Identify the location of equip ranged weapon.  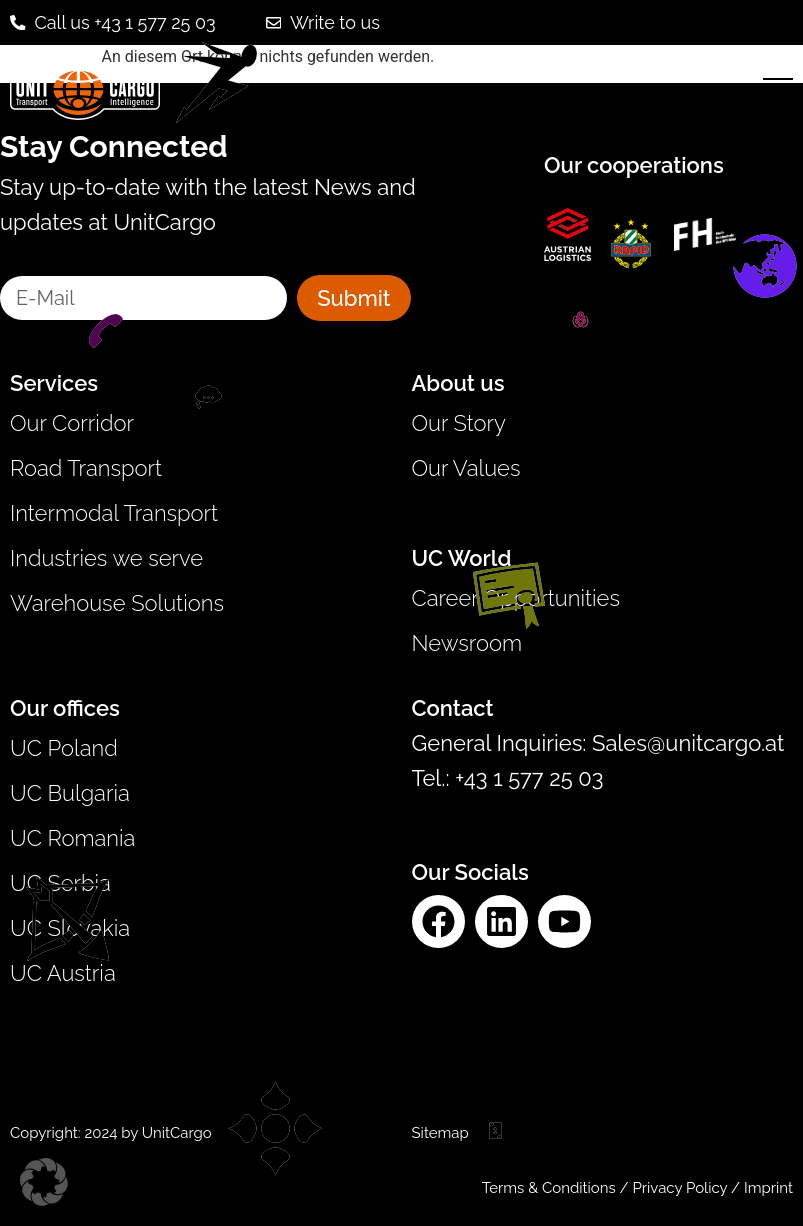
(67, 919).